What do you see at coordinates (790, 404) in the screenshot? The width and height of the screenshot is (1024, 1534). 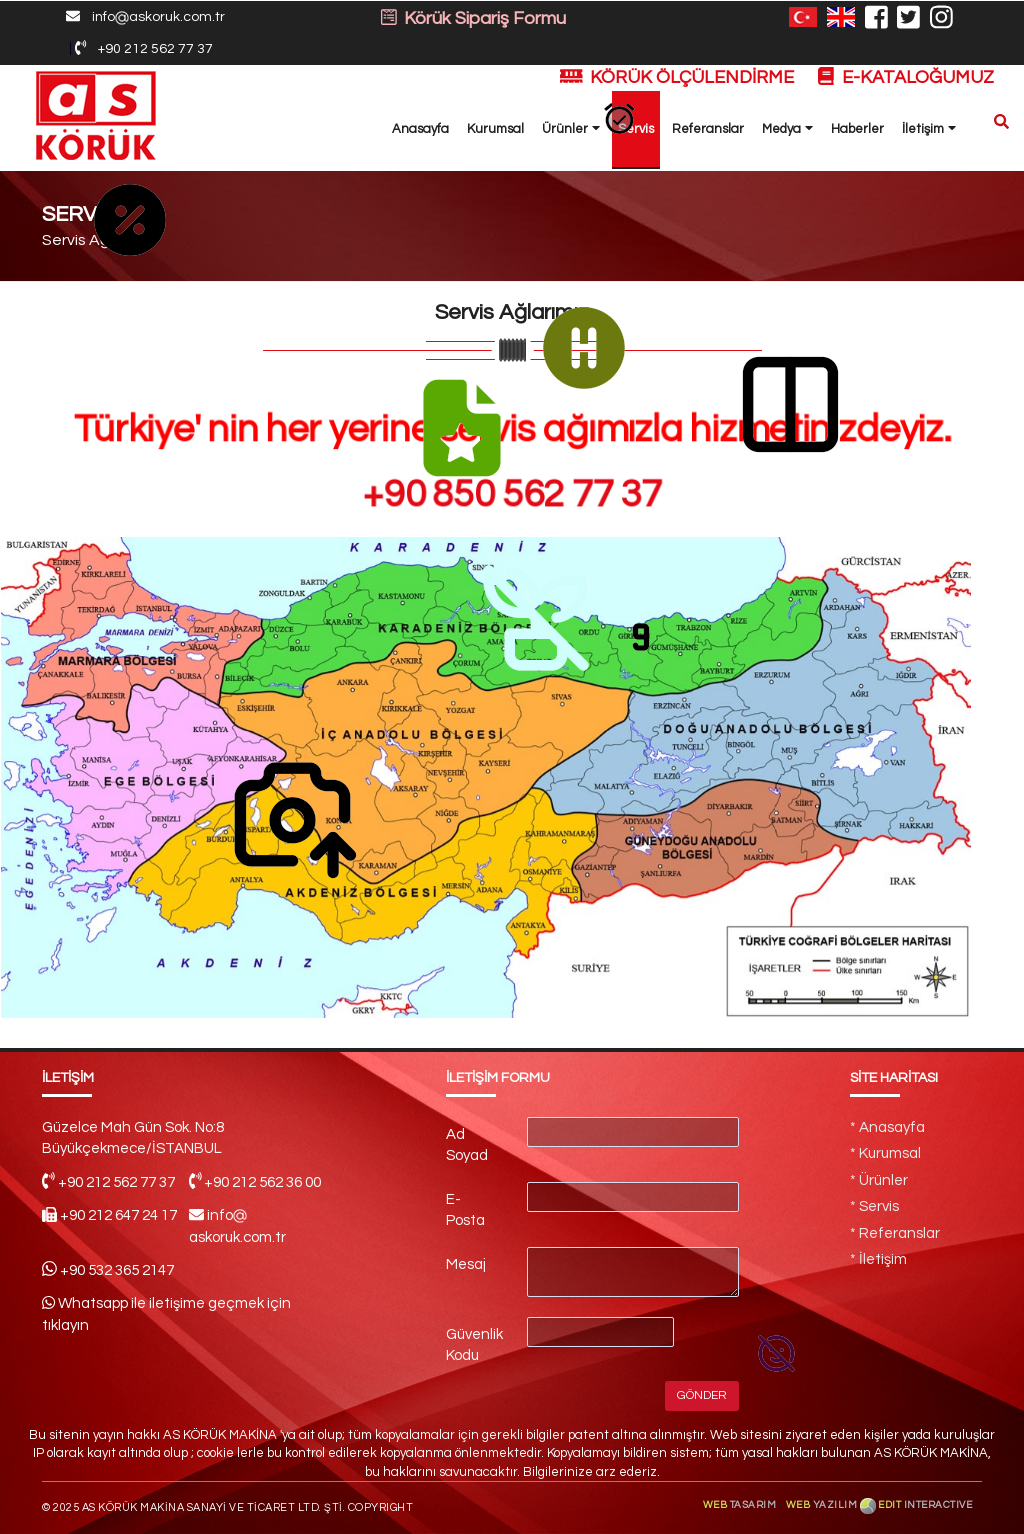 I see `switch to column view layout` at bounding box center [790, 404].